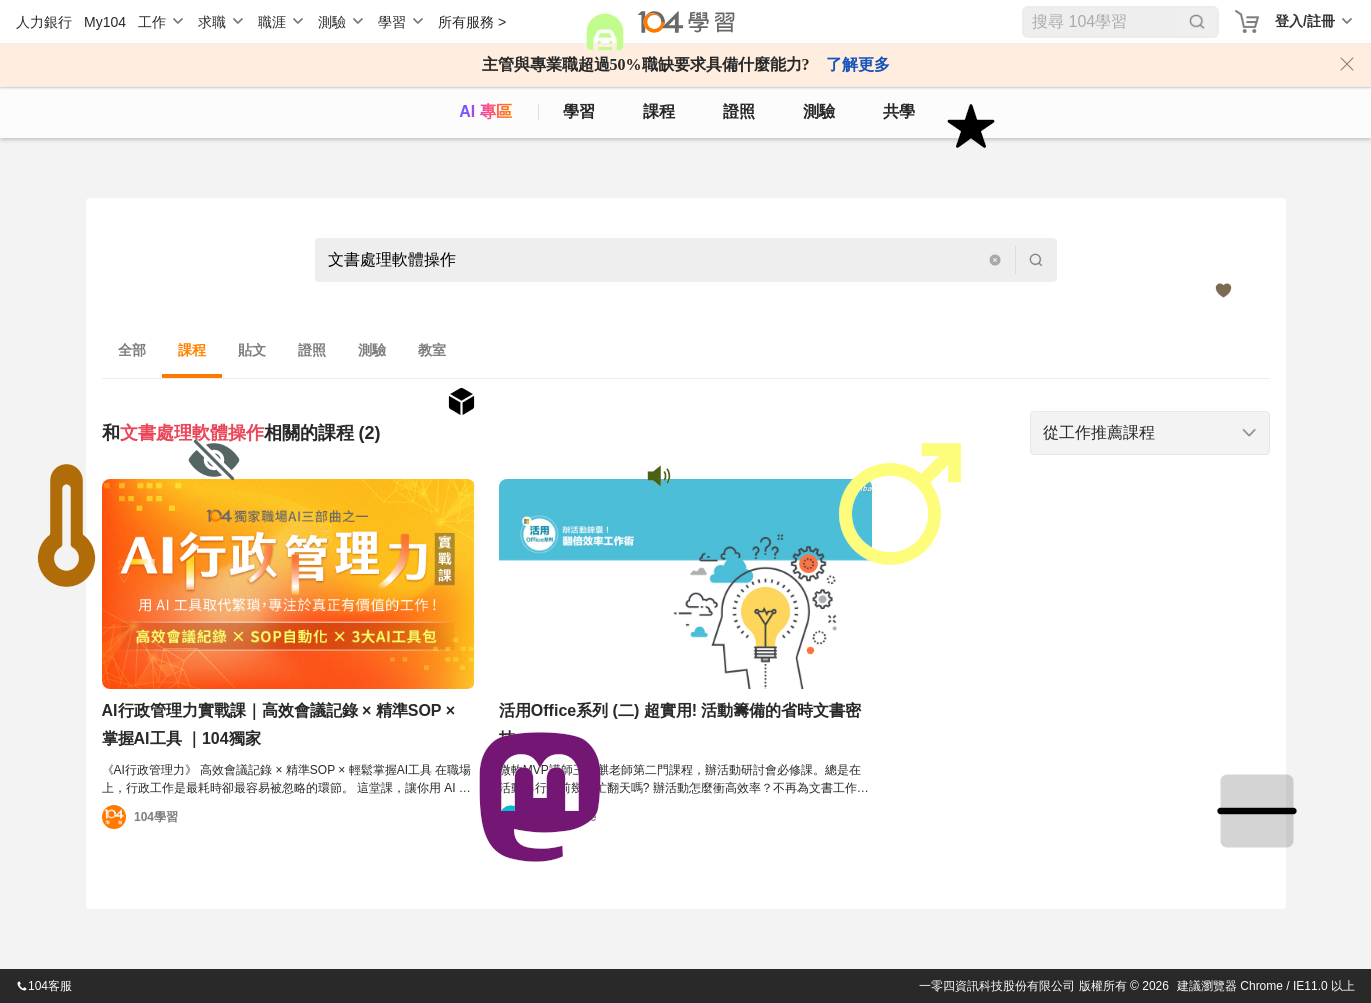 The width and height of the screenshot is (1371, 1003). I want to click on view current temperature, so click(66, 525).